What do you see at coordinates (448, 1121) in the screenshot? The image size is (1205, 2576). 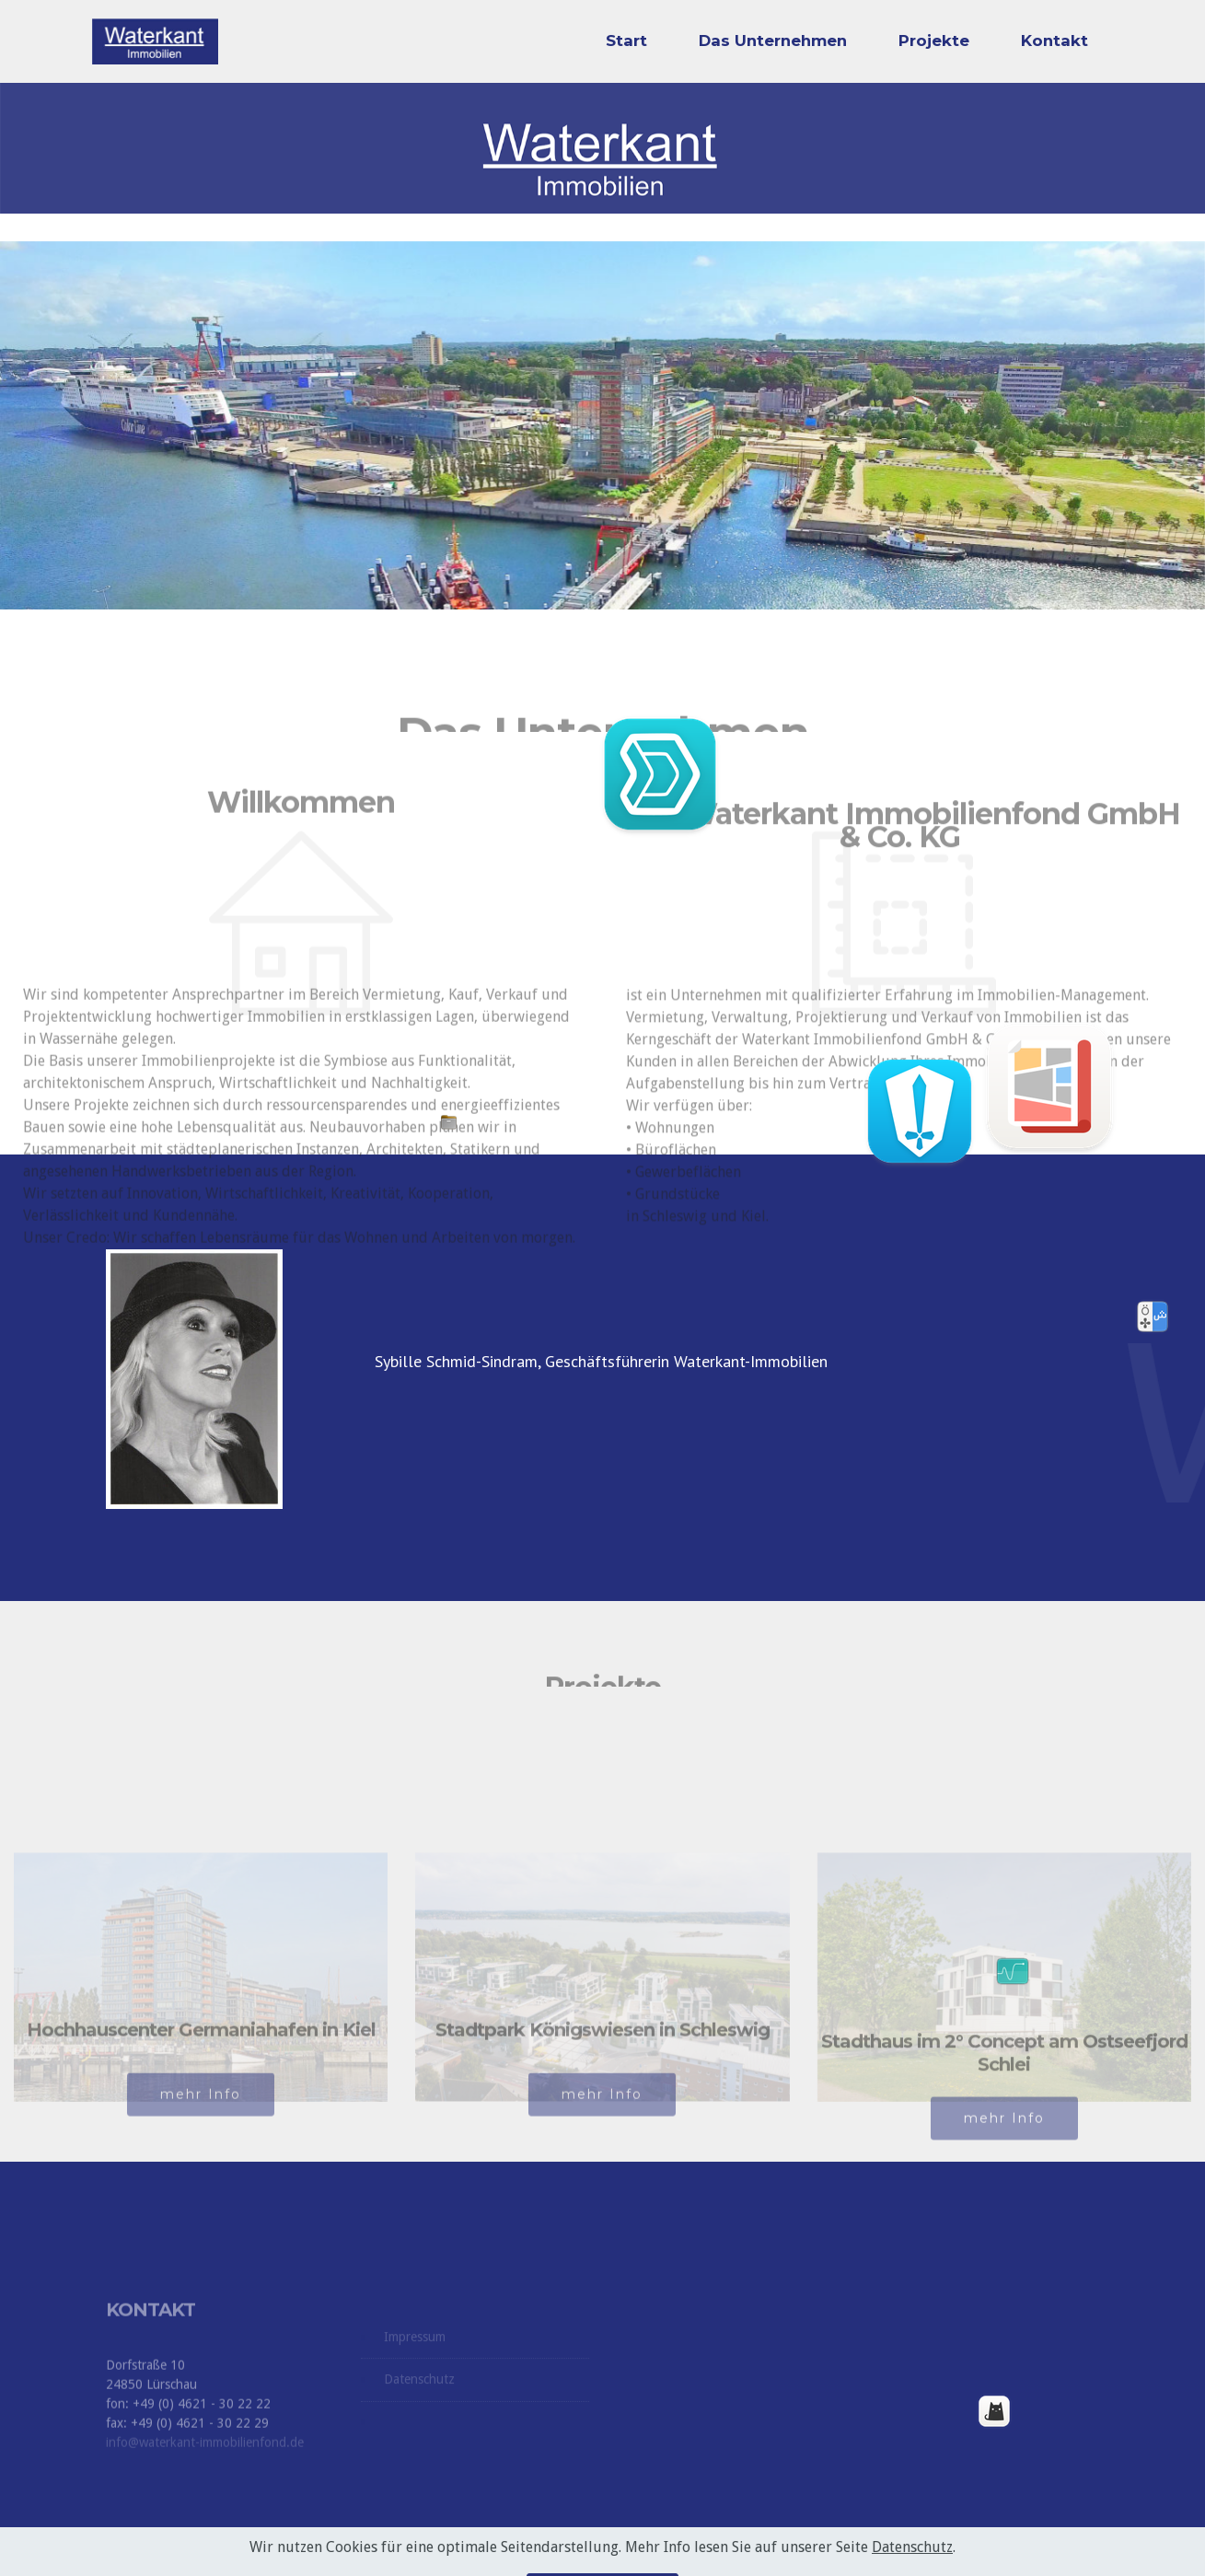 I see `open the file manager application` at bounding box center [448, 1121].